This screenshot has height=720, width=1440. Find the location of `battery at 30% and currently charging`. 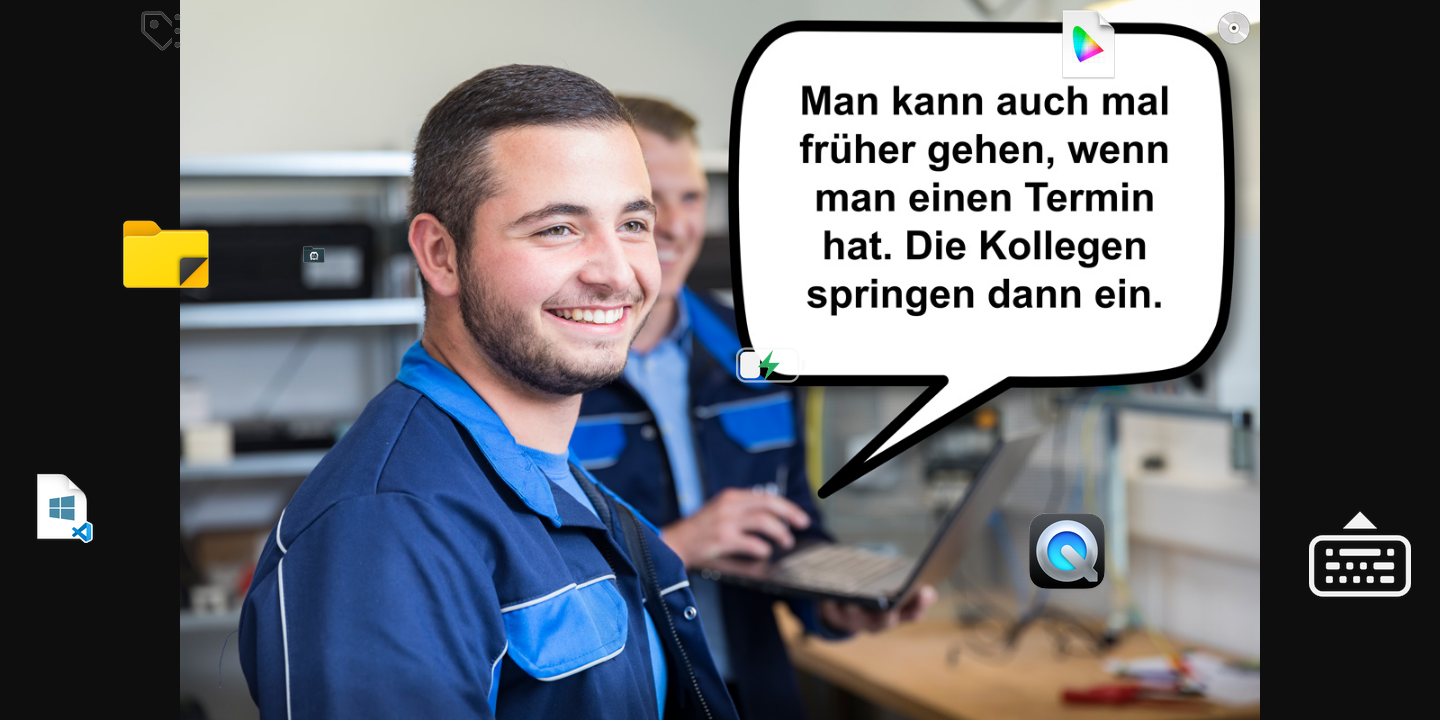

battery at 30% and currently charging is located at coordinates (771, 365).